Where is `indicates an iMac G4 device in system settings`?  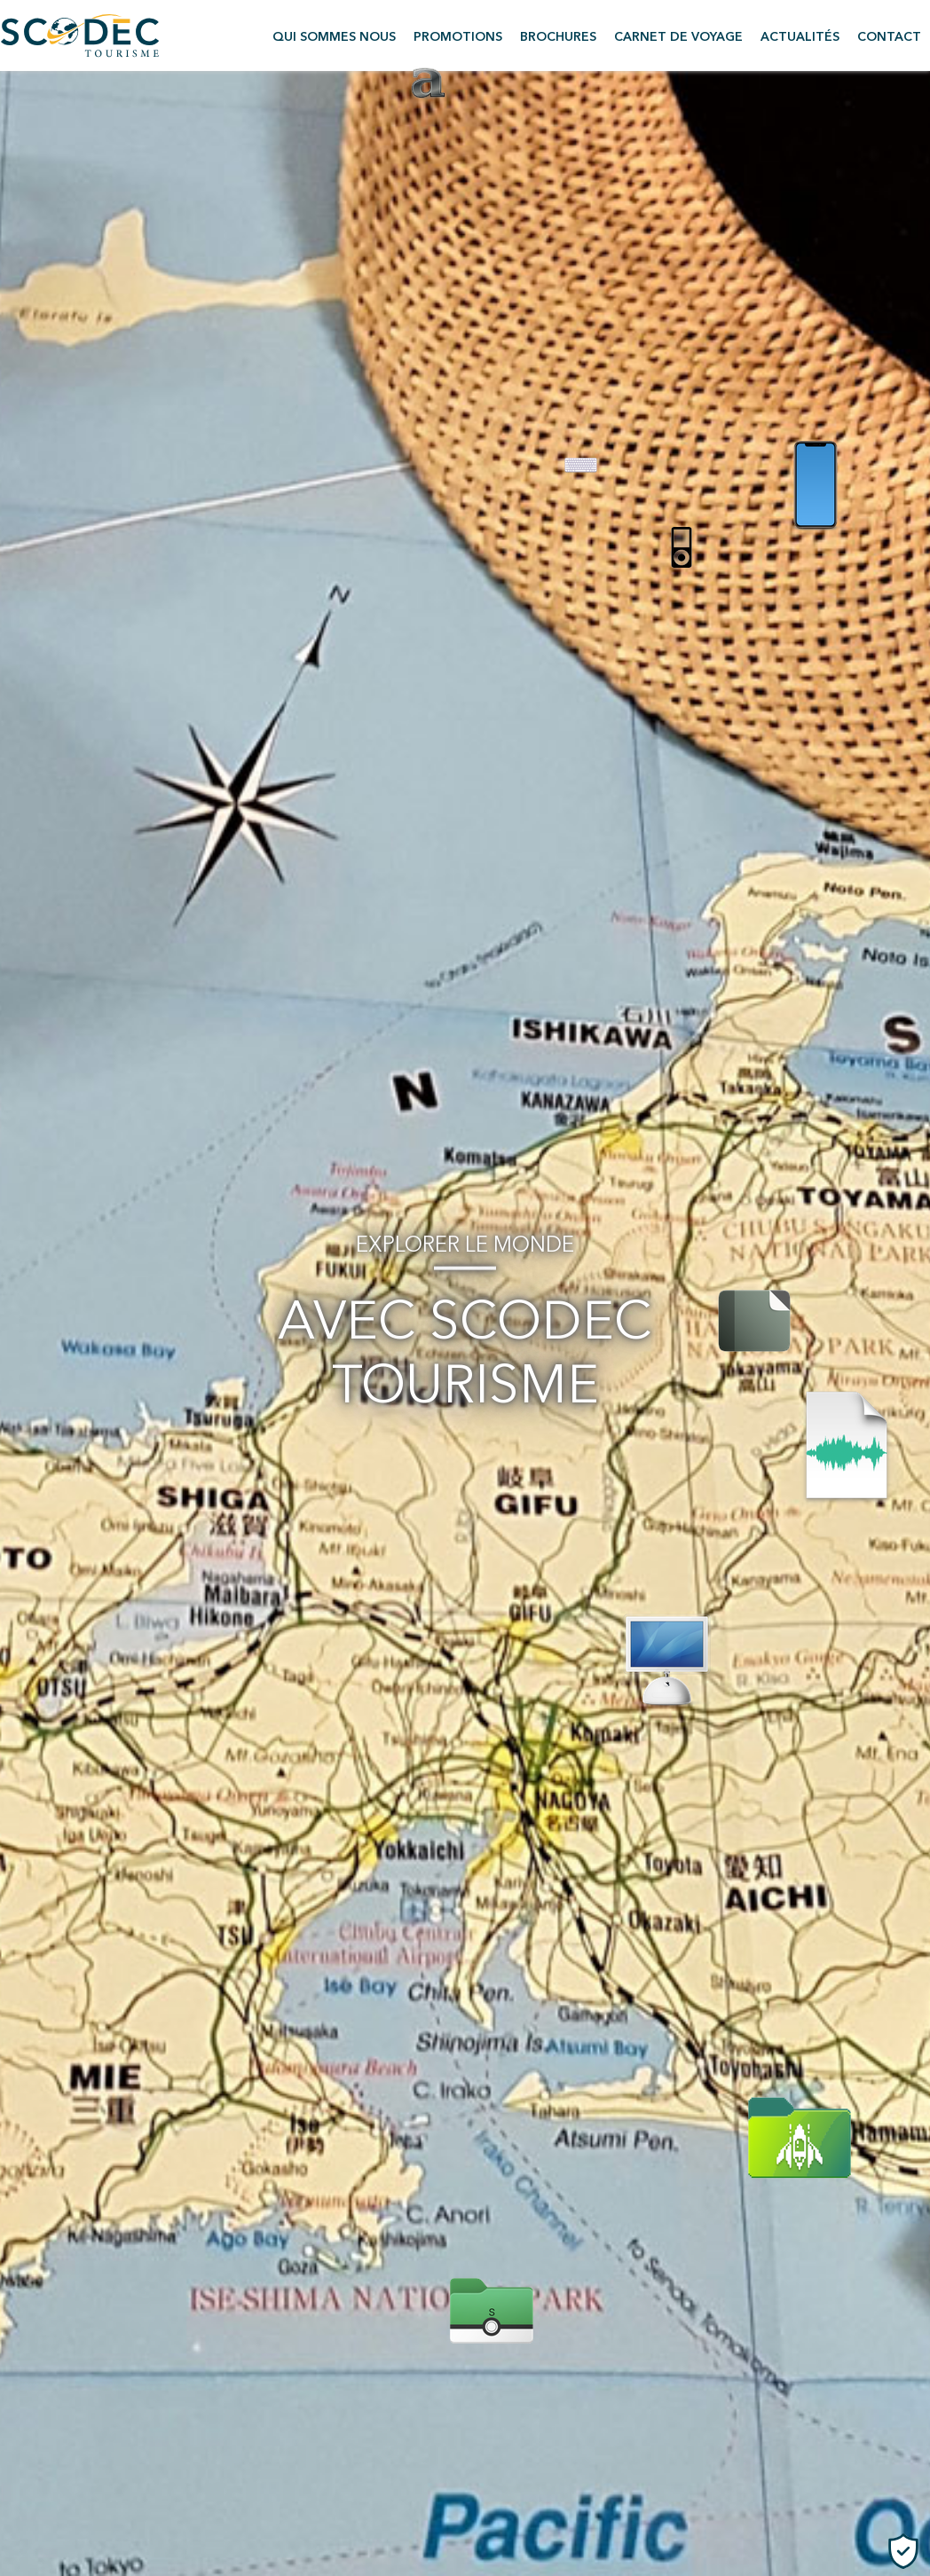
indicates an iMac G4 device in system settings is located at coordinates (666, 1655).